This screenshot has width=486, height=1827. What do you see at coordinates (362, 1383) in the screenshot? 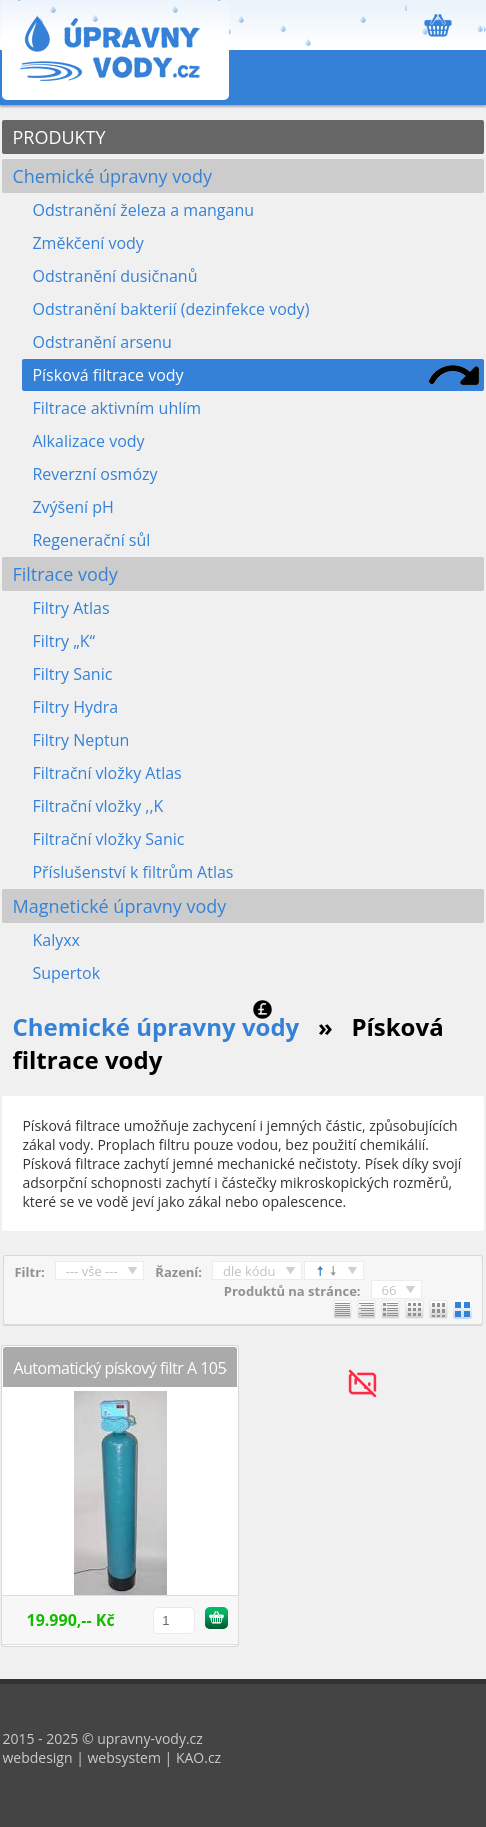
I see `disable aspect ratio lock` at bounding box center [362, 1383].